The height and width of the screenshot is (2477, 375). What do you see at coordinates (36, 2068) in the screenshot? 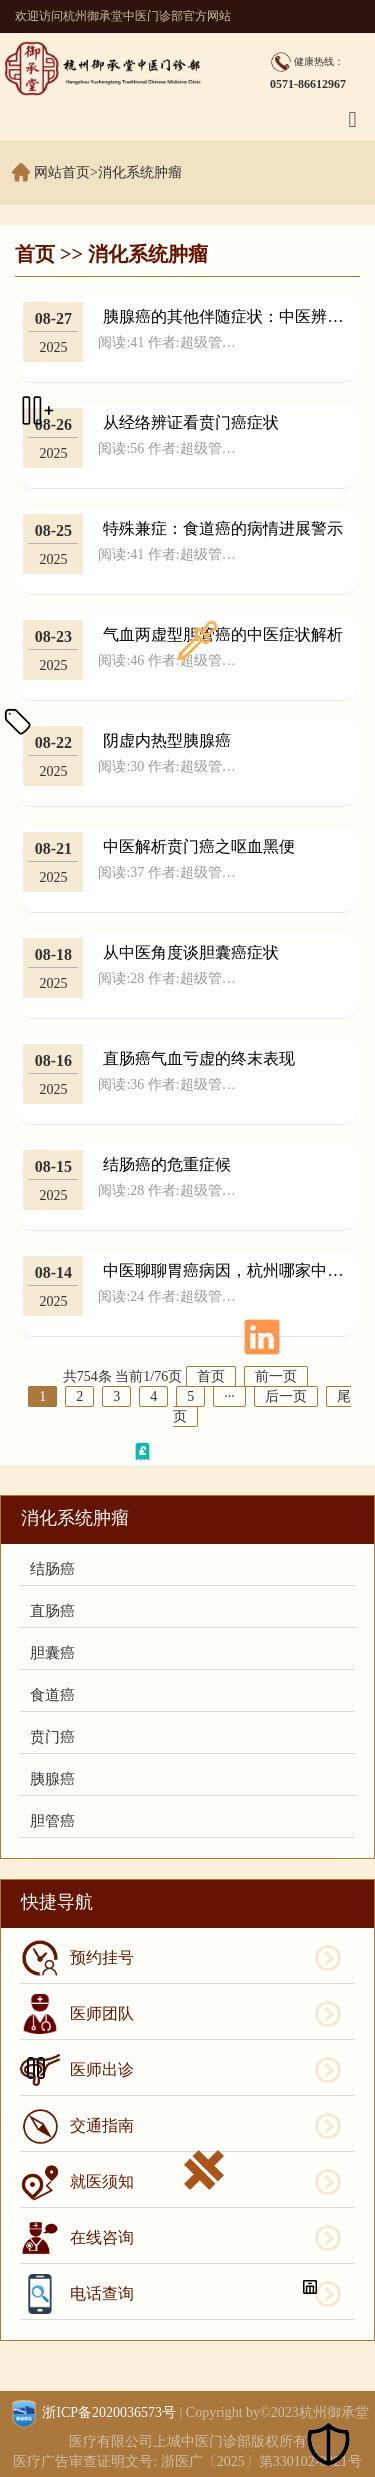
I see `stretch or resize content vertically` at bounding box center [36, 2068].